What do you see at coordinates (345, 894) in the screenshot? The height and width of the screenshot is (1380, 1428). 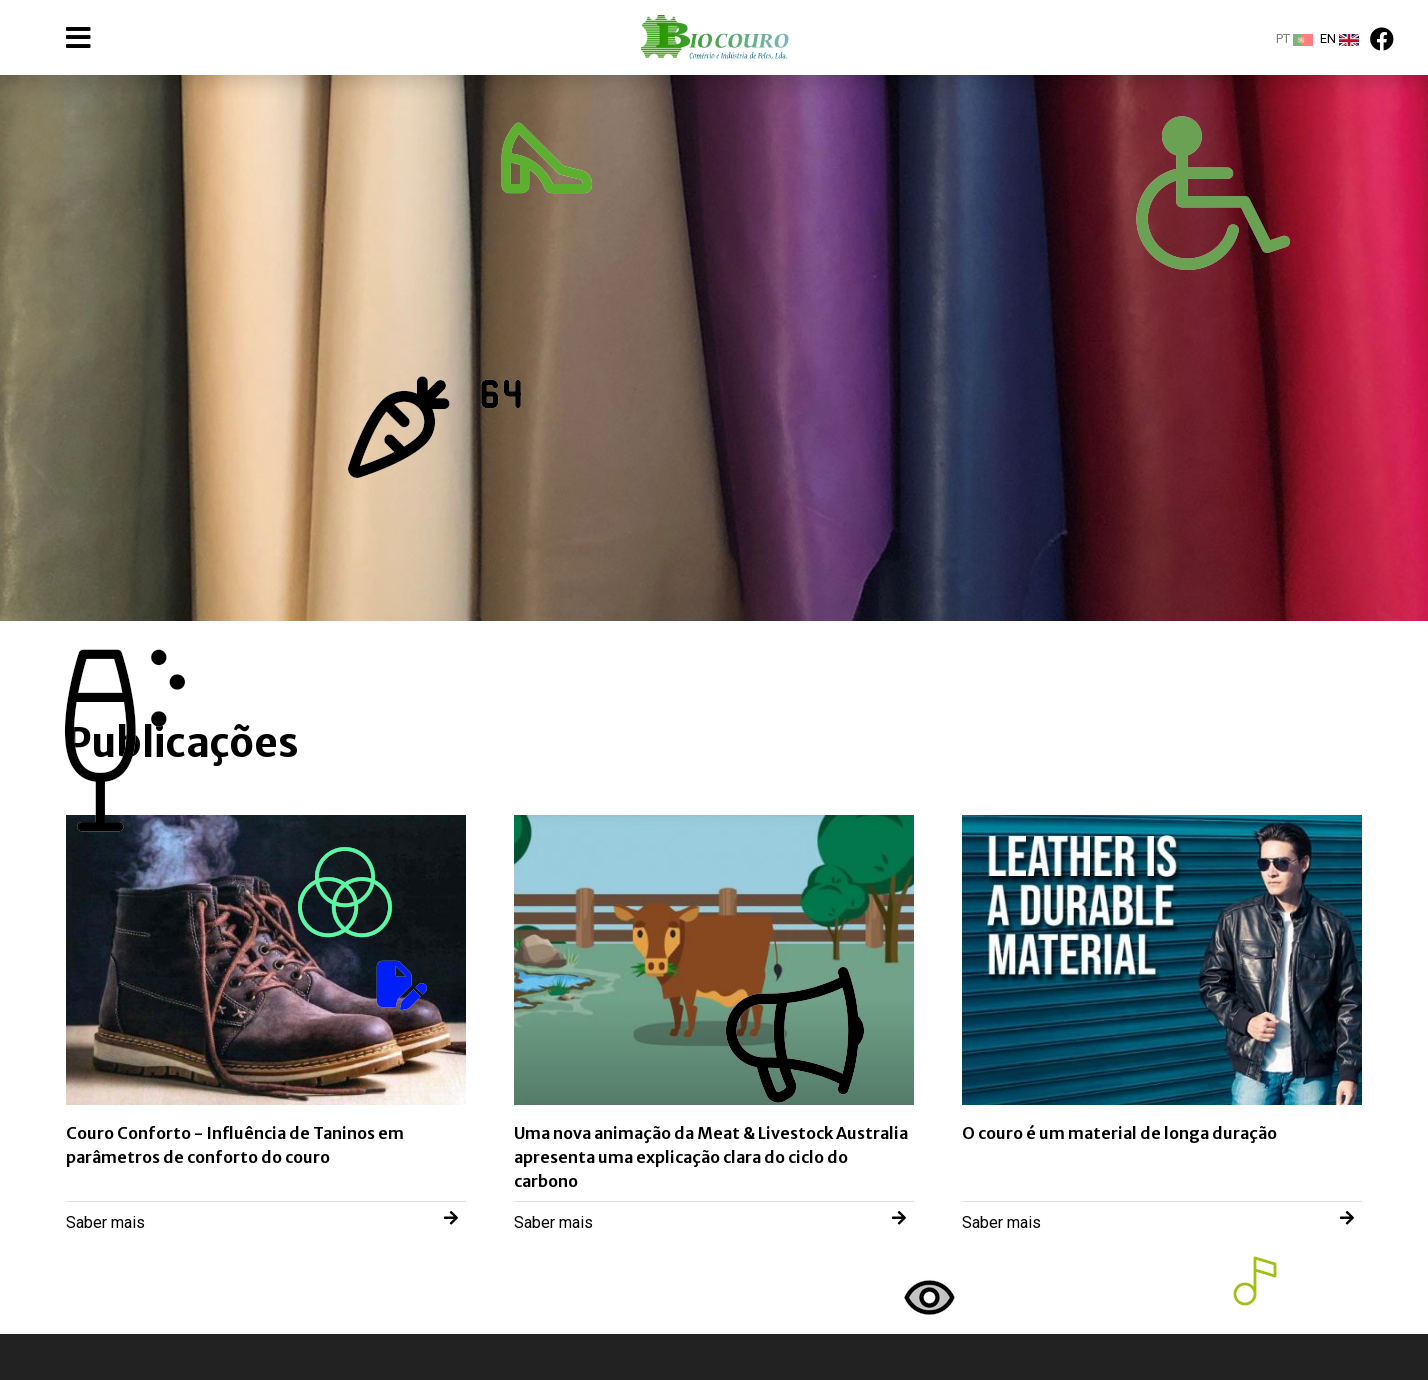 I see `view overlapping categories or sets` at bounding box center [345, 894].